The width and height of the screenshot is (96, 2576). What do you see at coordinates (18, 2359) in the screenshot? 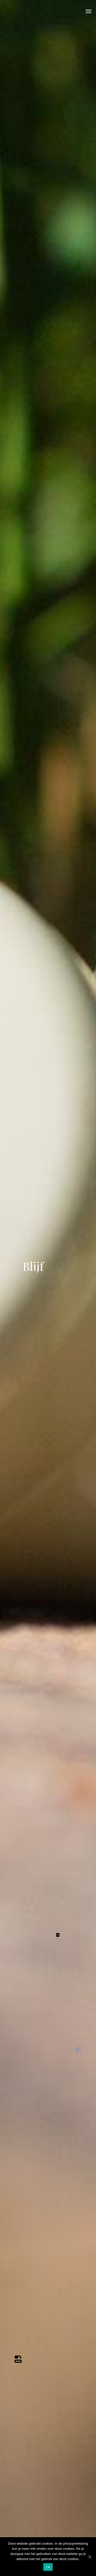
I see `view predecessor tasks in a workflow` at bounding box center [18, 2359].